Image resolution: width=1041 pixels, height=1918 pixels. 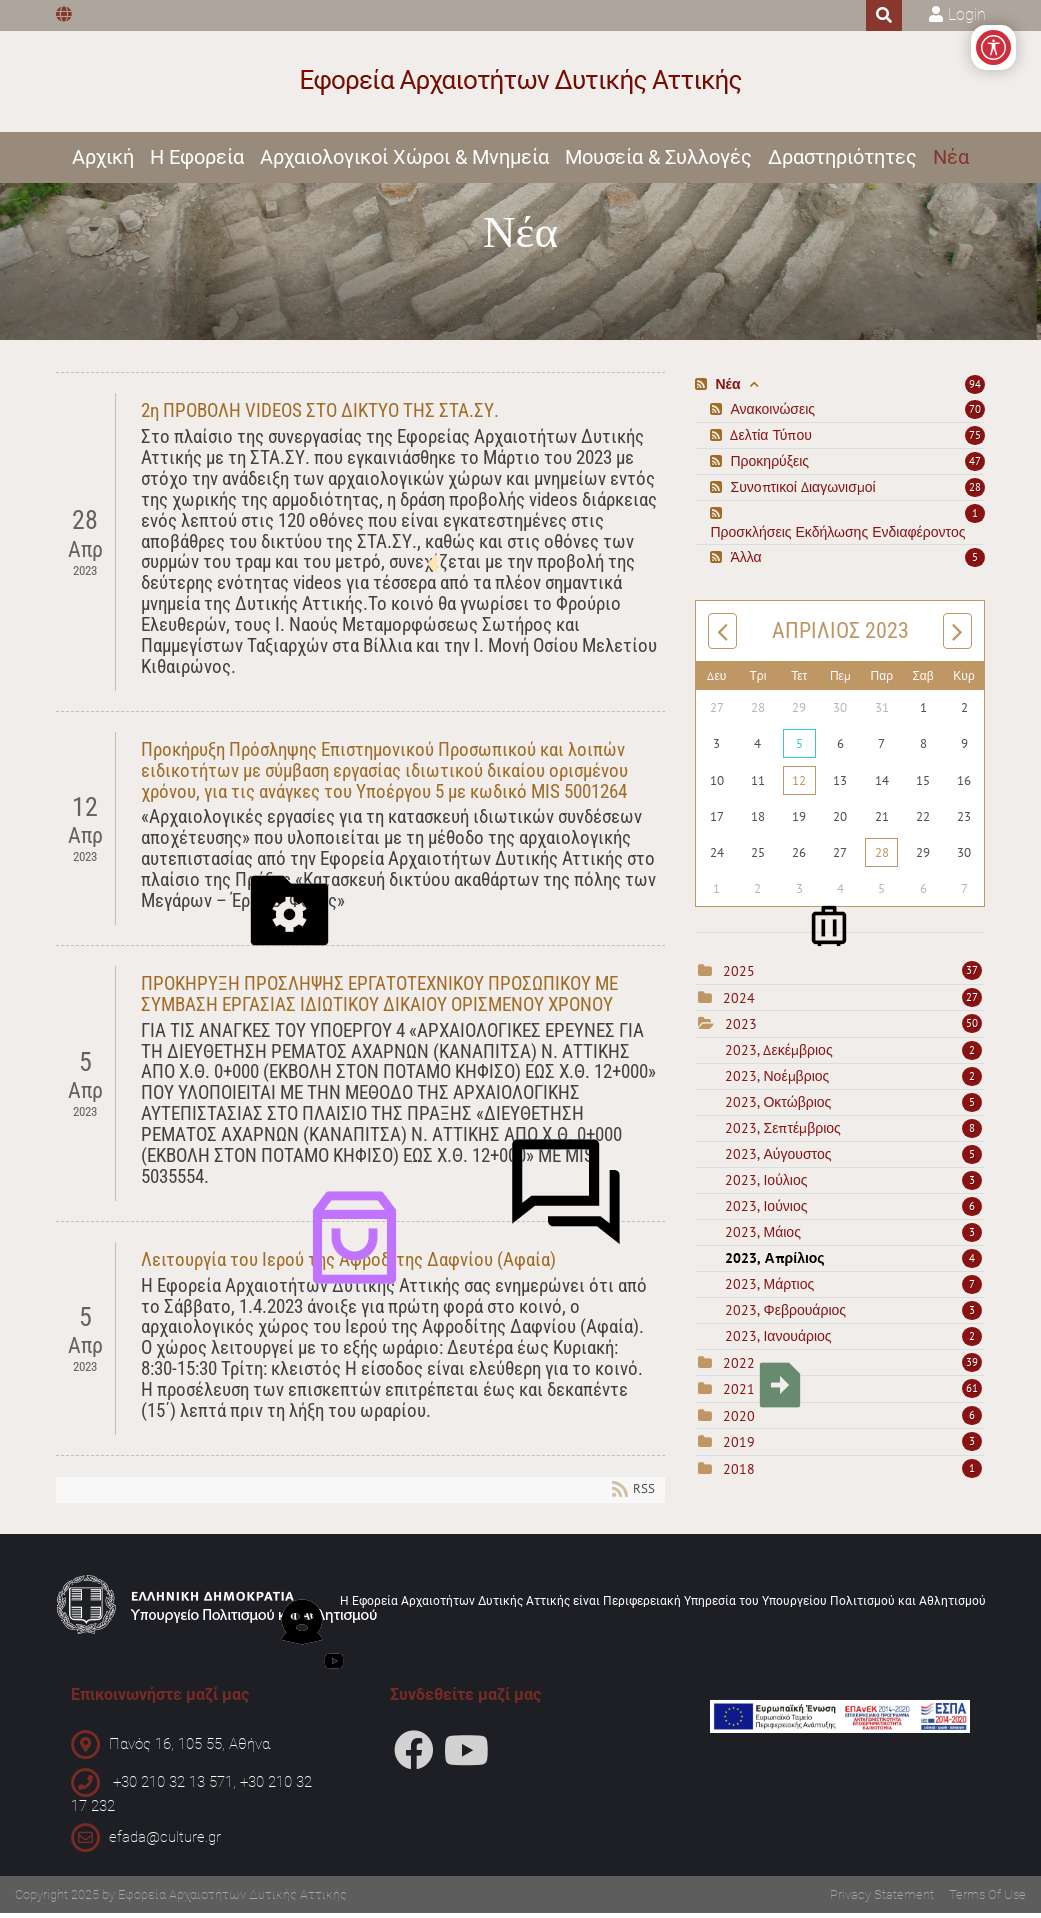 I want to click on access travel or trip planning features, so click(x=829, y=925).